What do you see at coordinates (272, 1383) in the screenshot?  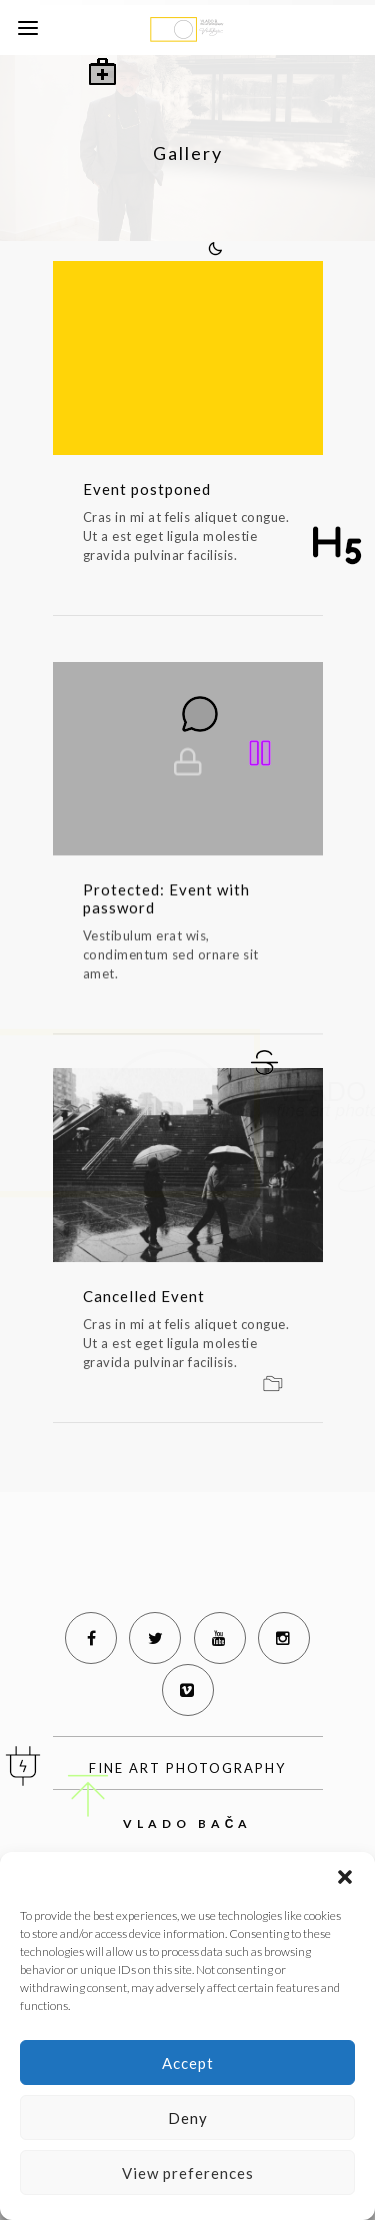 I see `browse all folders` at bounding box center [272, 1383].